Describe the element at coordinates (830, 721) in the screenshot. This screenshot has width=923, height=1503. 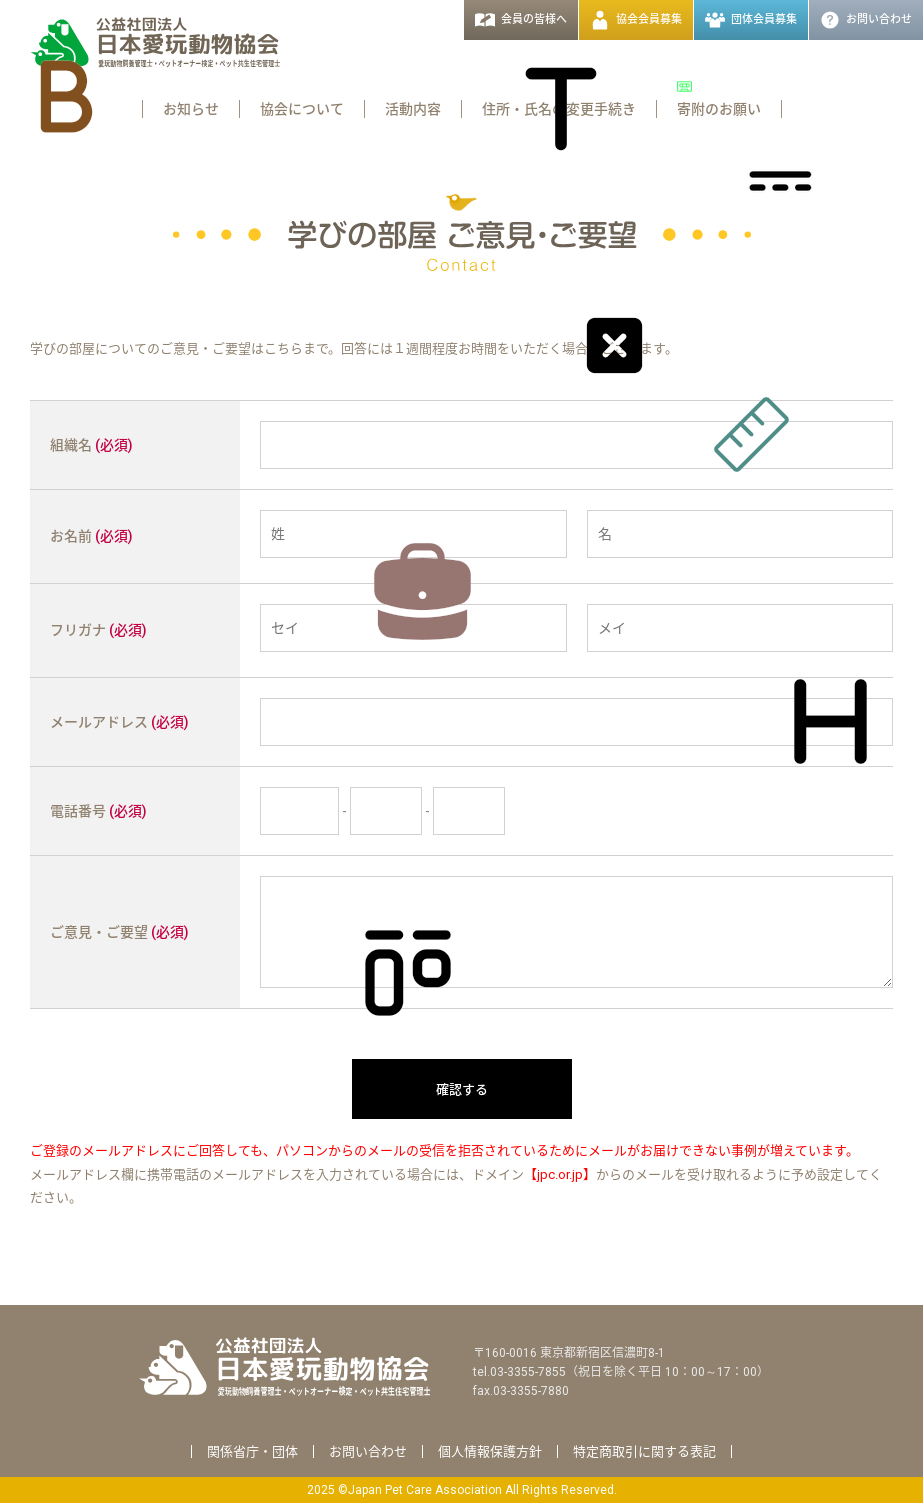
I see `indicates a hospital or medical facility nearby` at that location.